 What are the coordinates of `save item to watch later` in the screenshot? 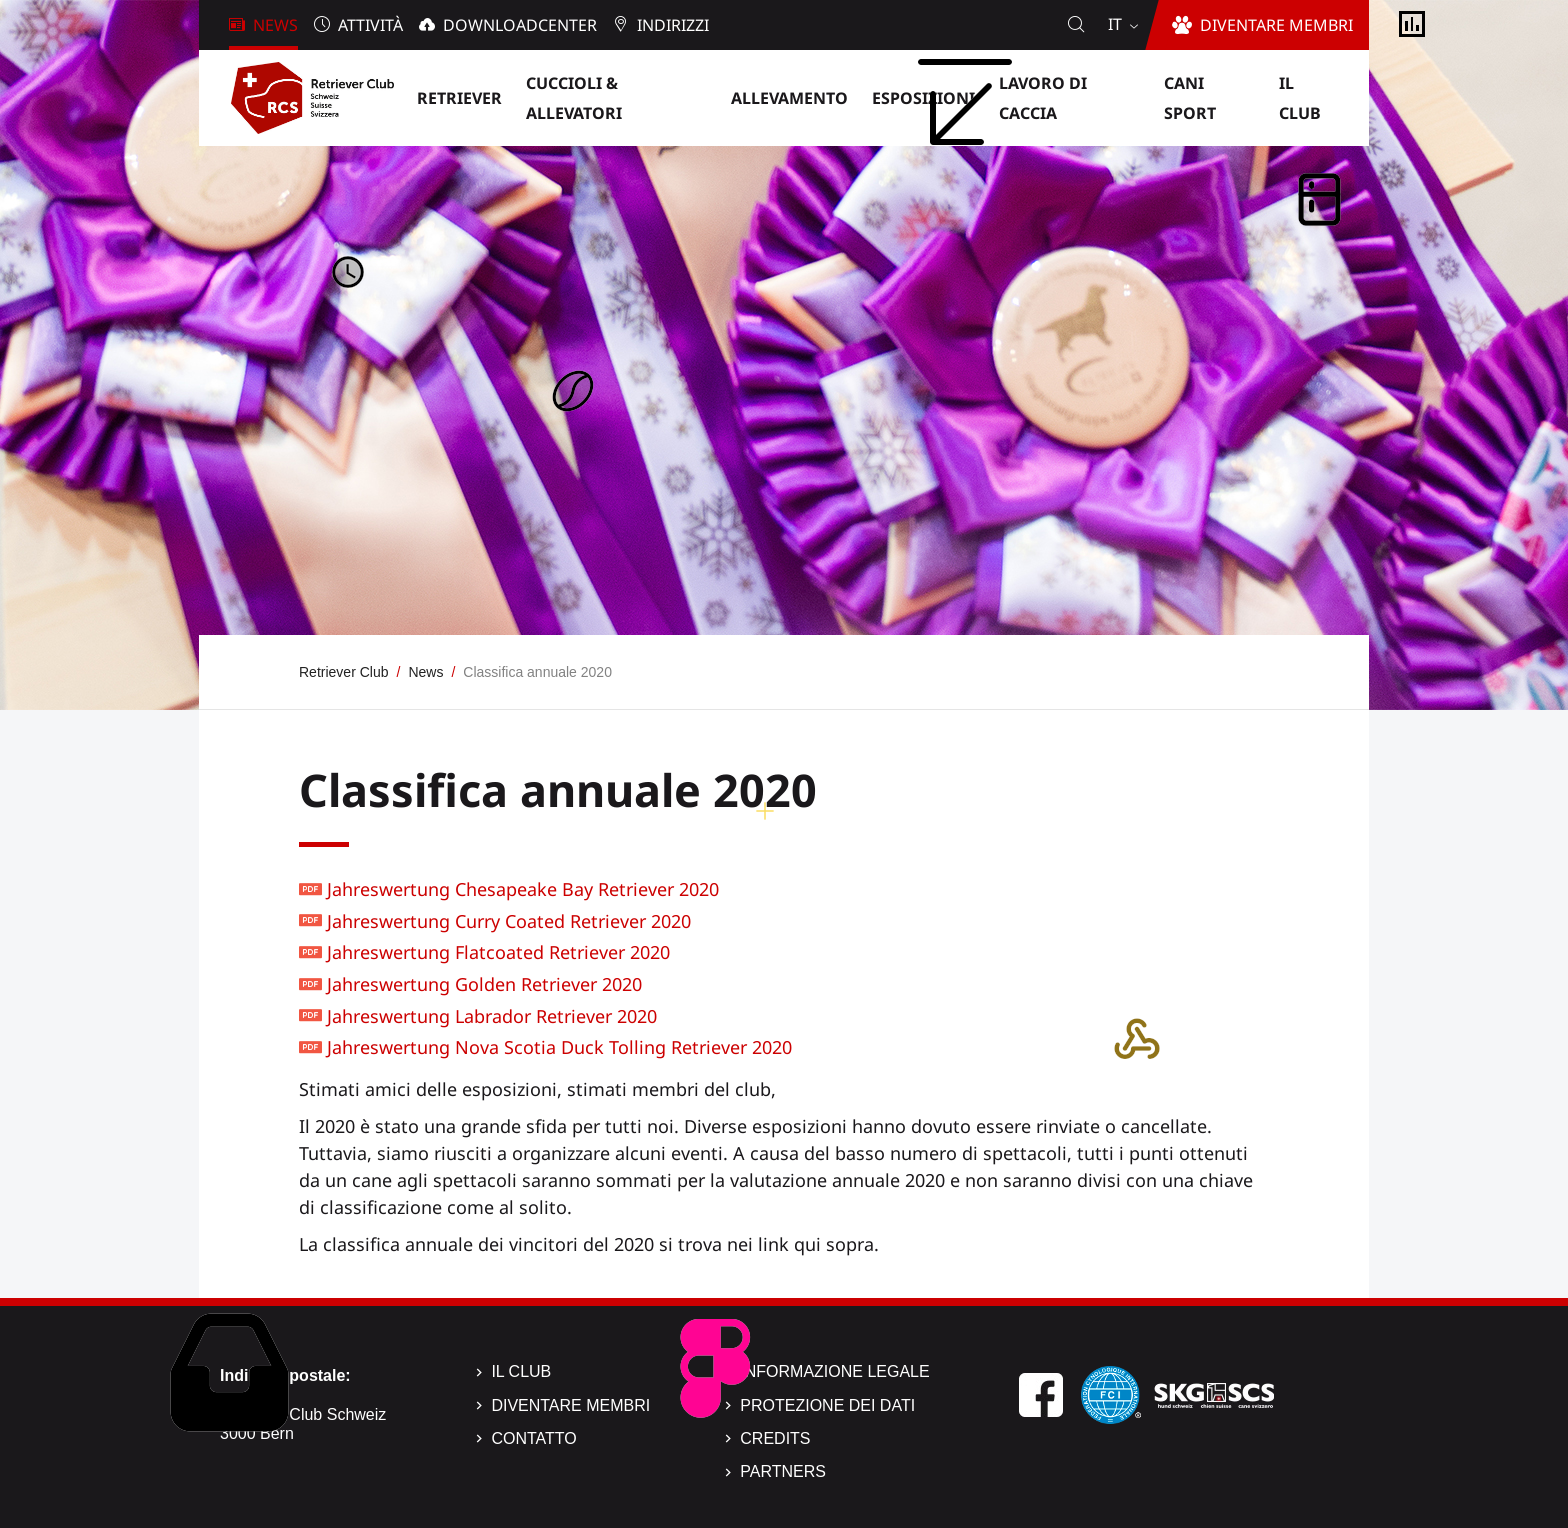 It's located at (348, 272).